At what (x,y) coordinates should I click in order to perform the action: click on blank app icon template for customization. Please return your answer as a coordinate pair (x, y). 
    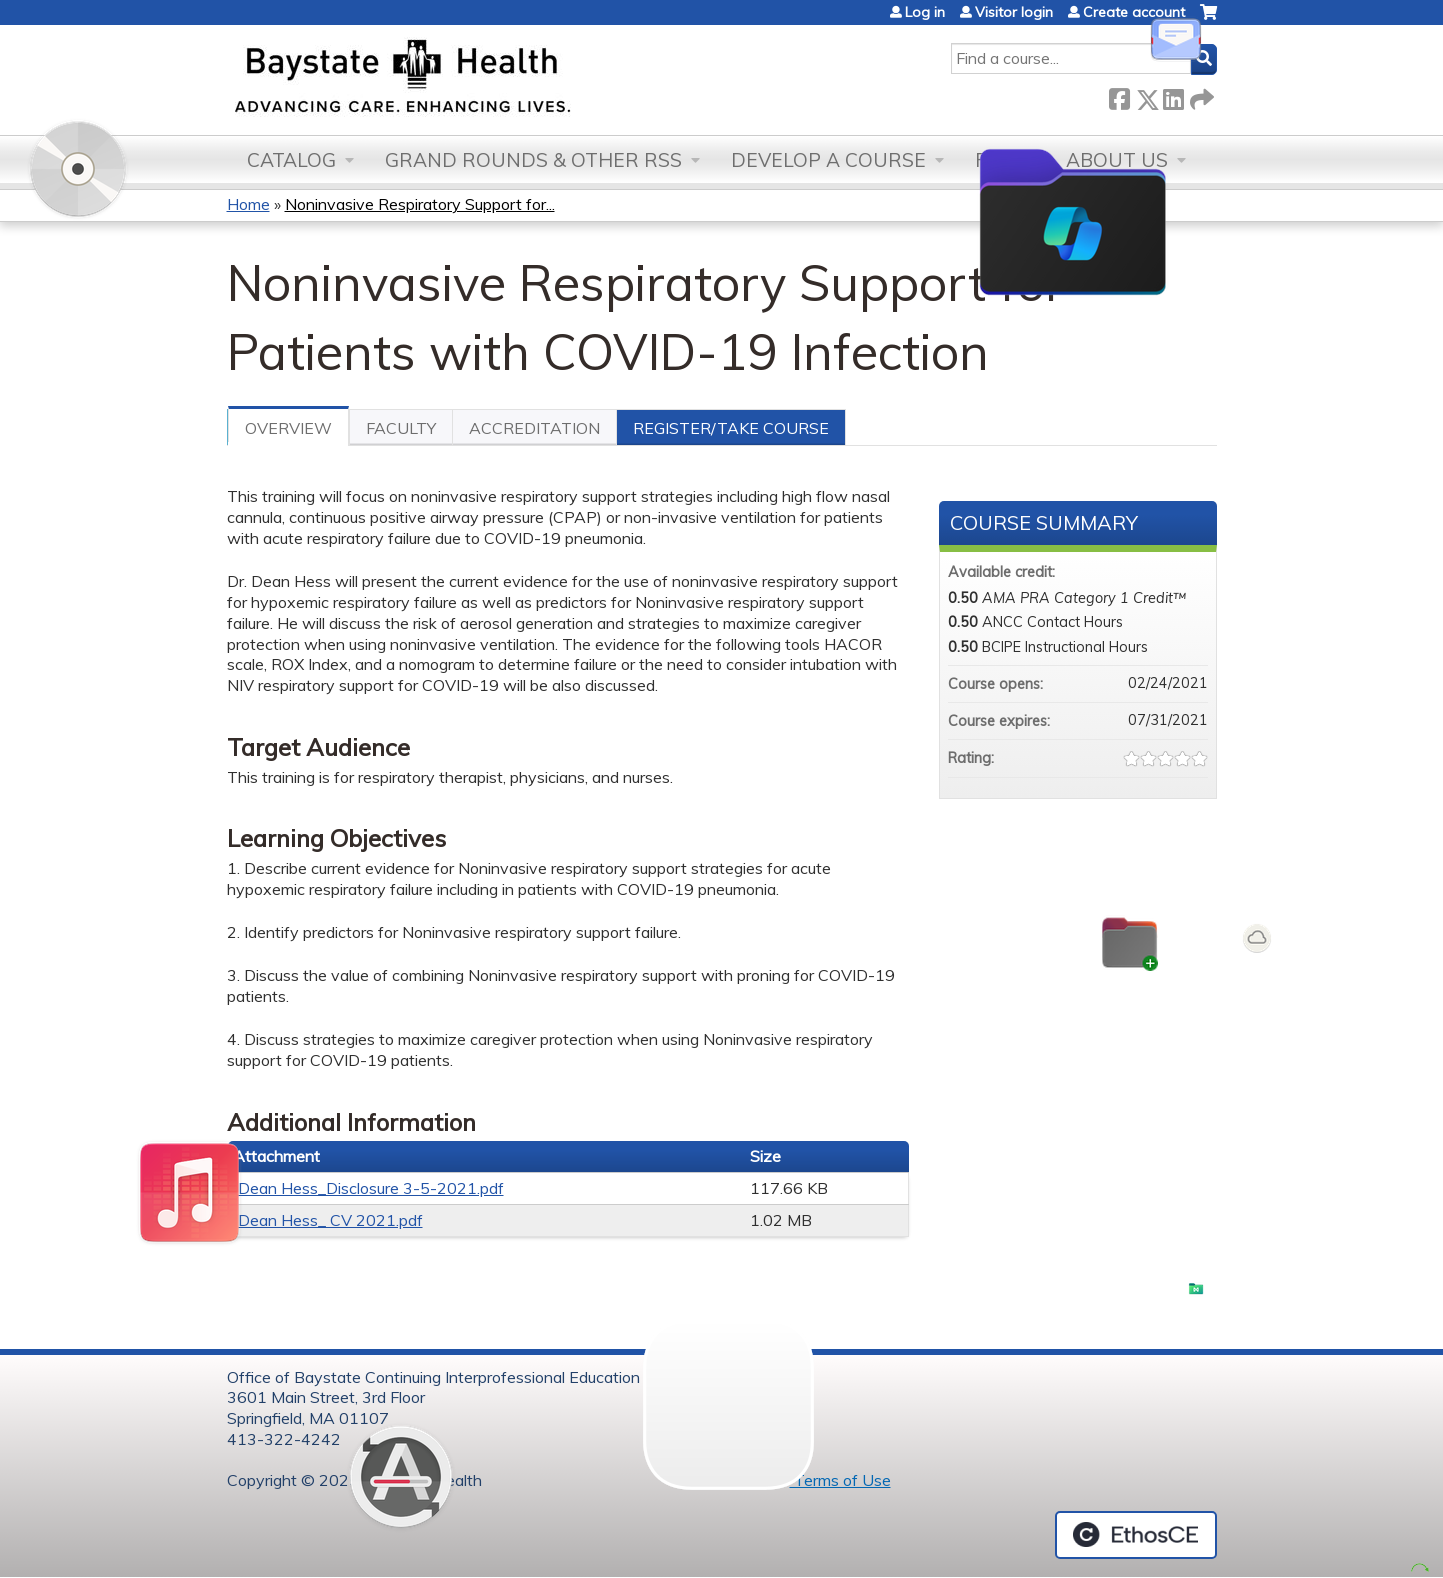
    Looking at the image, I should click on (728, 1404).